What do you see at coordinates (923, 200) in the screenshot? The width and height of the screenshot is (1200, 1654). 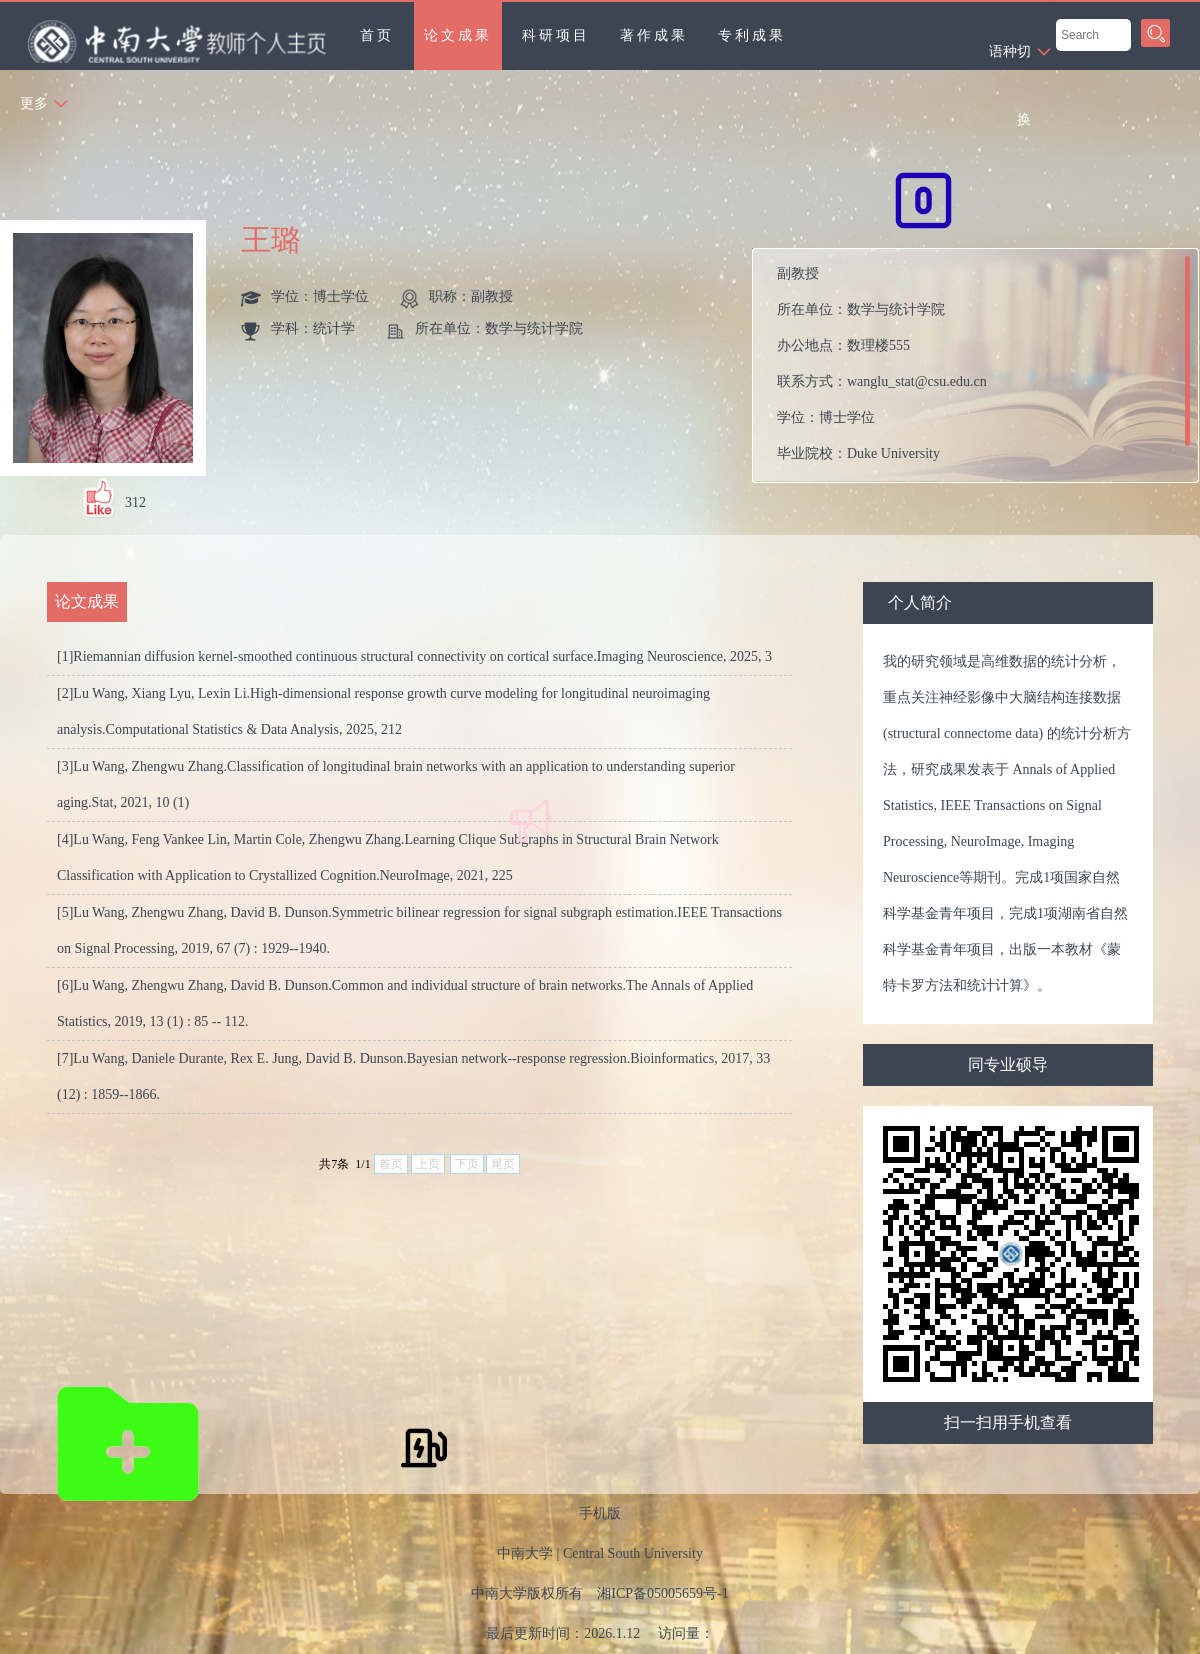 I see `represents the letter "o" in a text or keyboard input` at bounding box center [923, 200].